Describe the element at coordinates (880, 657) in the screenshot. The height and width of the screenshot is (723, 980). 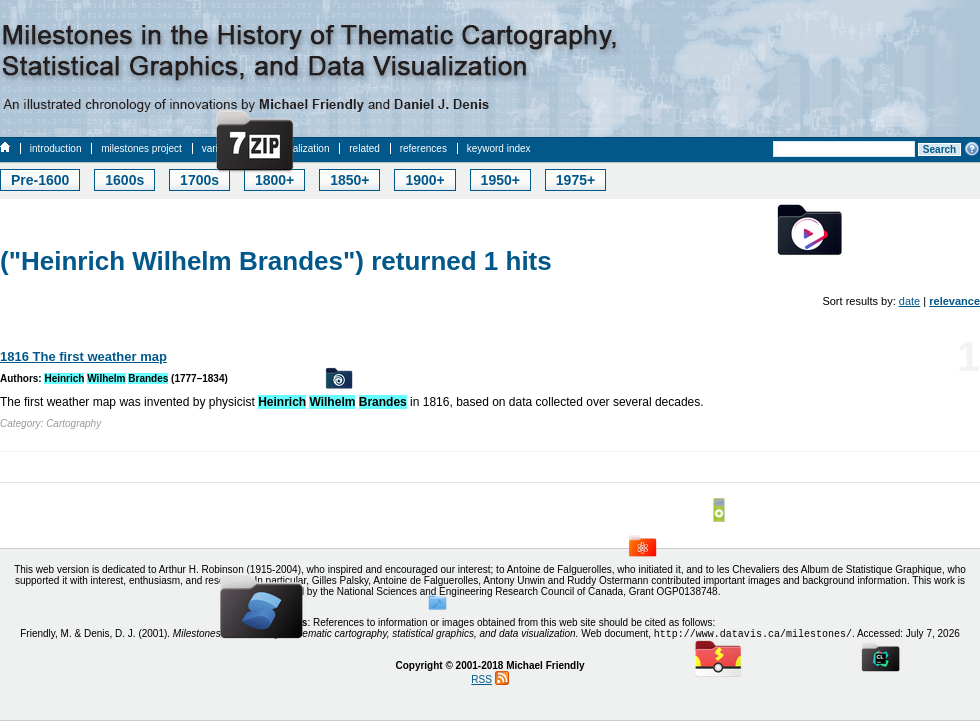
I see `open CLion project folder` at that location.